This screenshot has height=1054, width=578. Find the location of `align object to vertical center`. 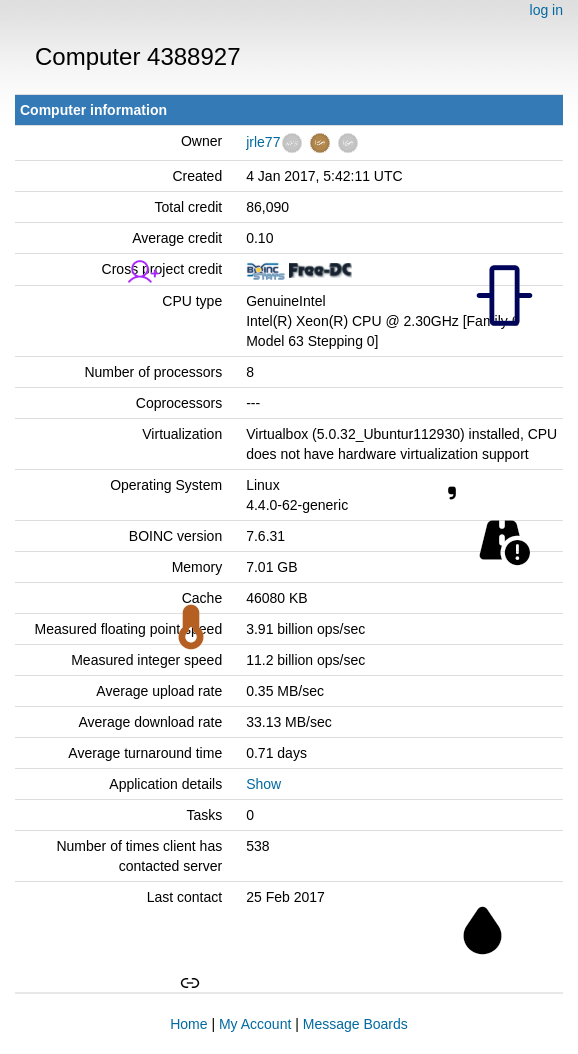

align object to vertical center is located at coordinates (504, 295).